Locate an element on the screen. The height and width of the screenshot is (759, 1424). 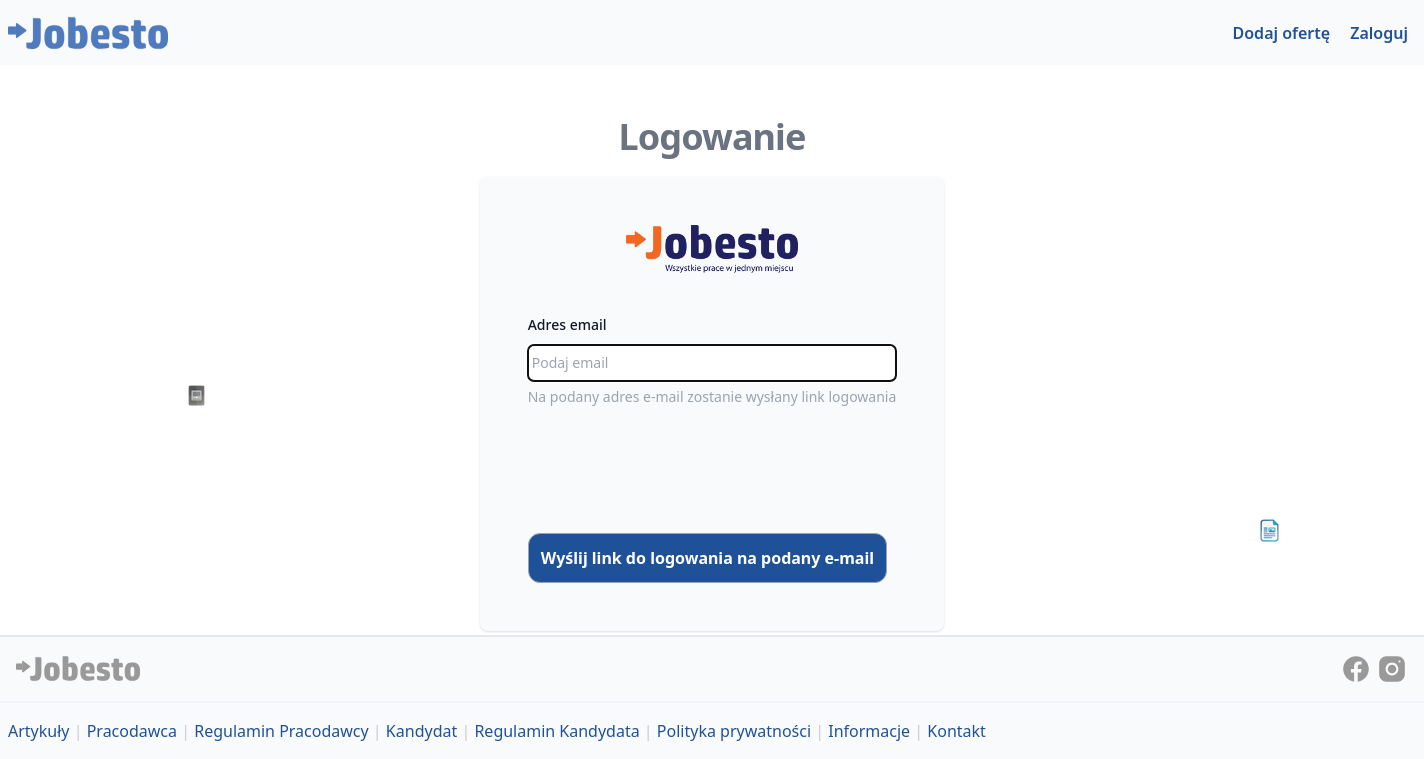
open a libreoffice writer document is located at coordinates (1269, 530).